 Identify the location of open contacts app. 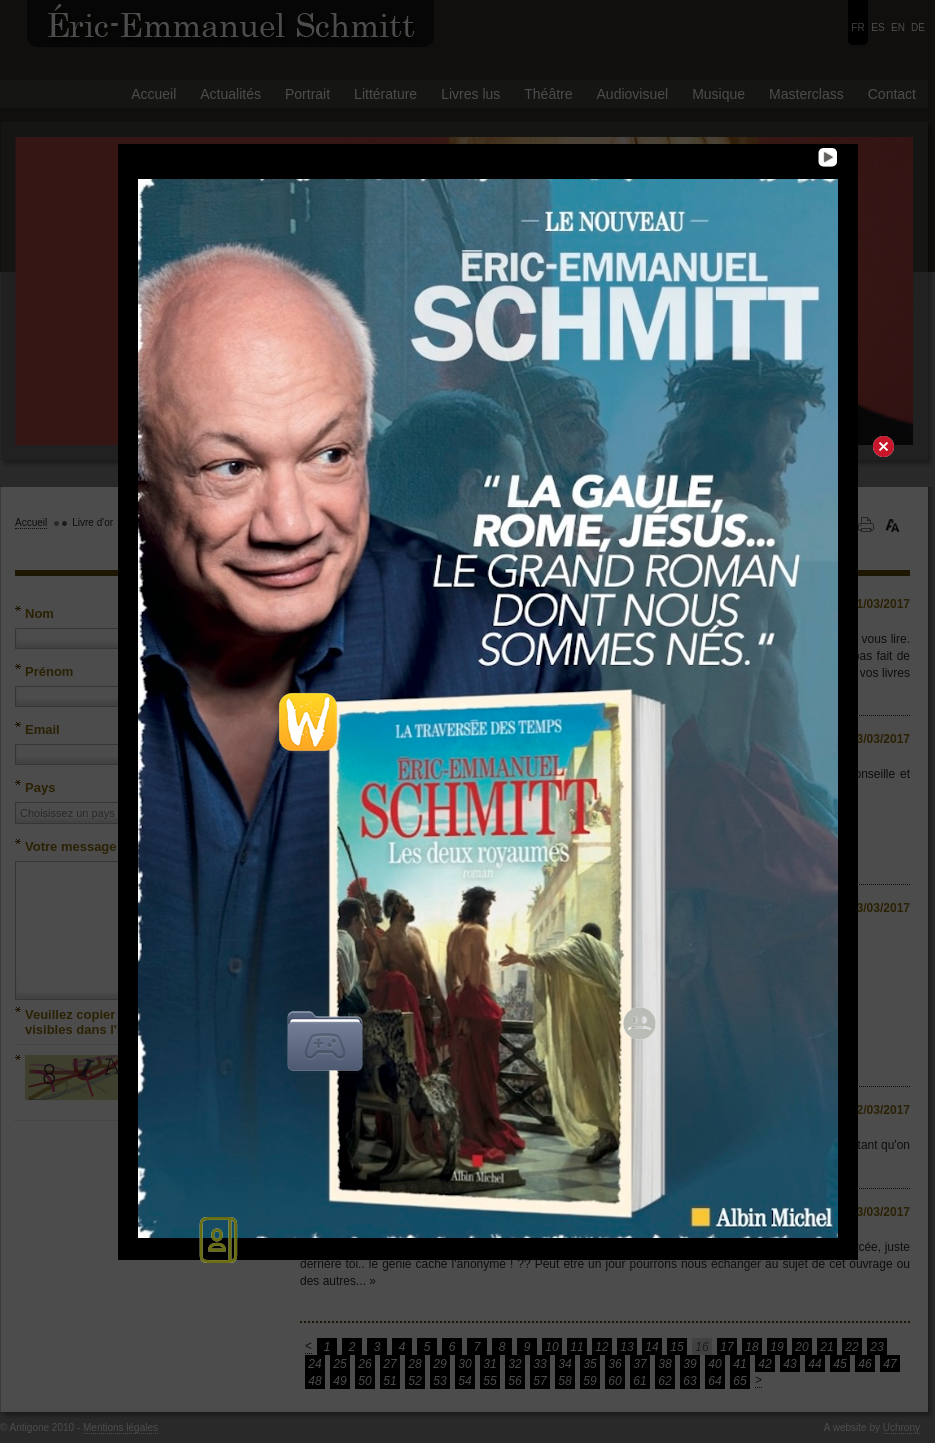
(217, 1240).